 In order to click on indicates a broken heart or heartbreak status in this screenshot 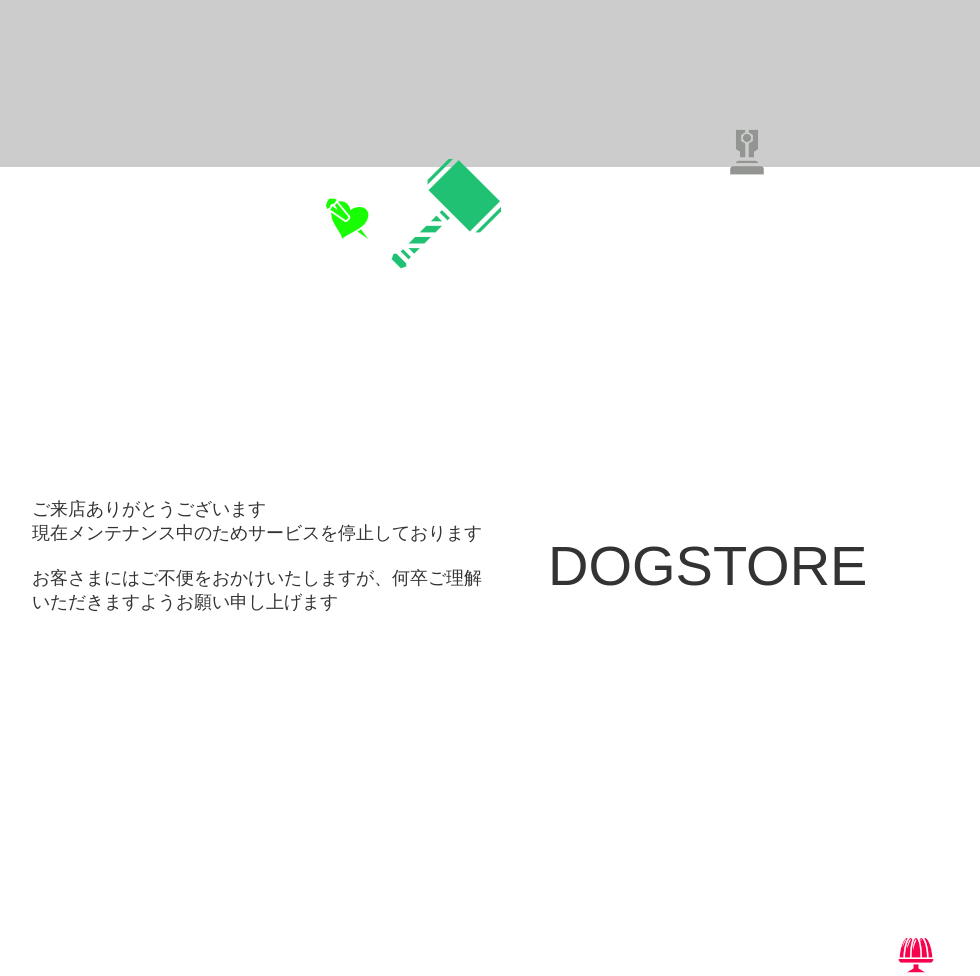, I will do `click(347, 218)`.